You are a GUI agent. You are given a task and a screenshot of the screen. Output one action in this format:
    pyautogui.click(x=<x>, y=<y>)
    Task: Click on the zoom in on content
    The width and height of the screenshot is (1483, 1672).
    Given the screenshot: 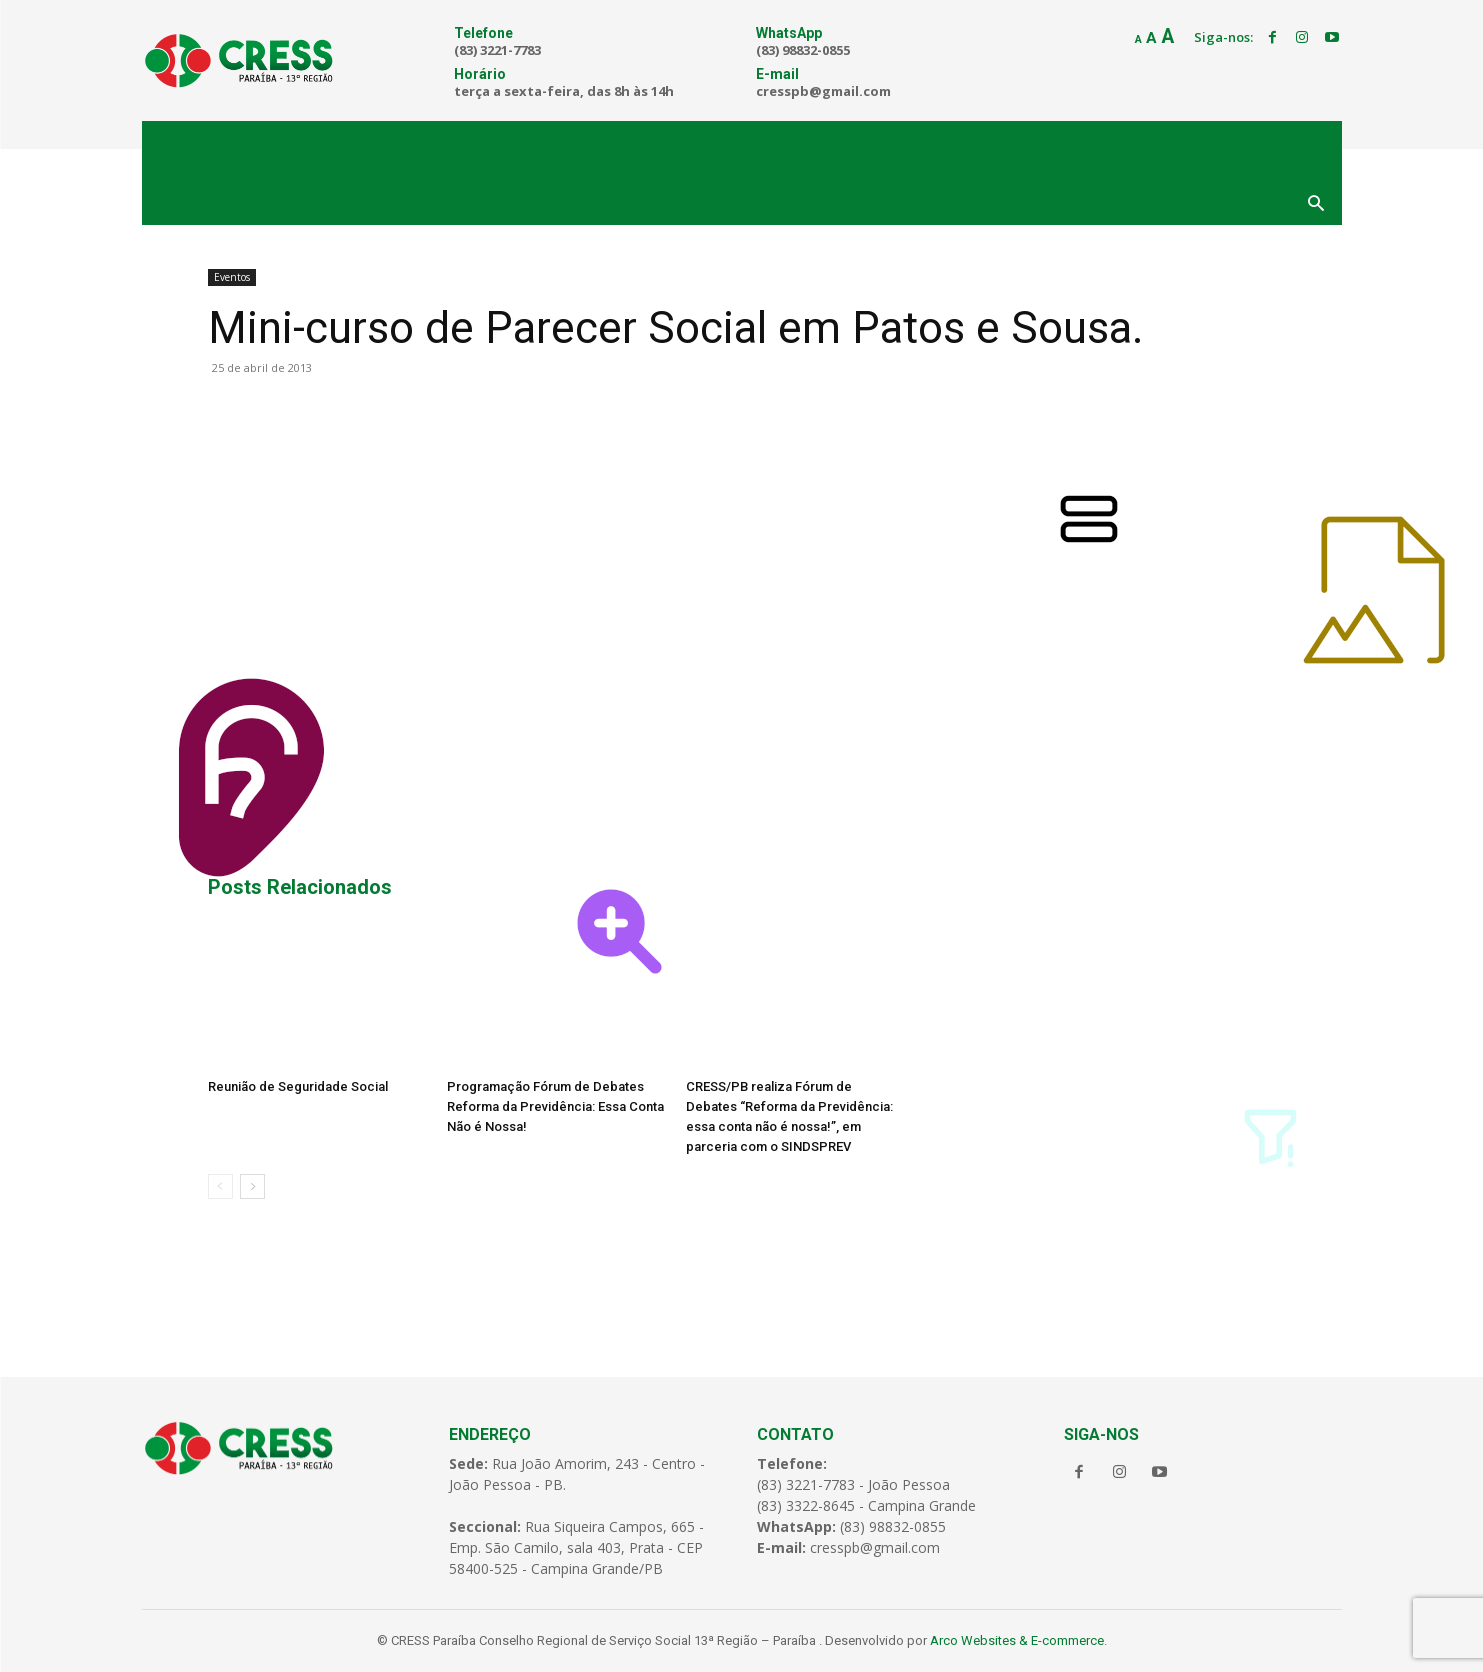 What is the action you would take?
    pyautogui.click(x=619, y=931)
    